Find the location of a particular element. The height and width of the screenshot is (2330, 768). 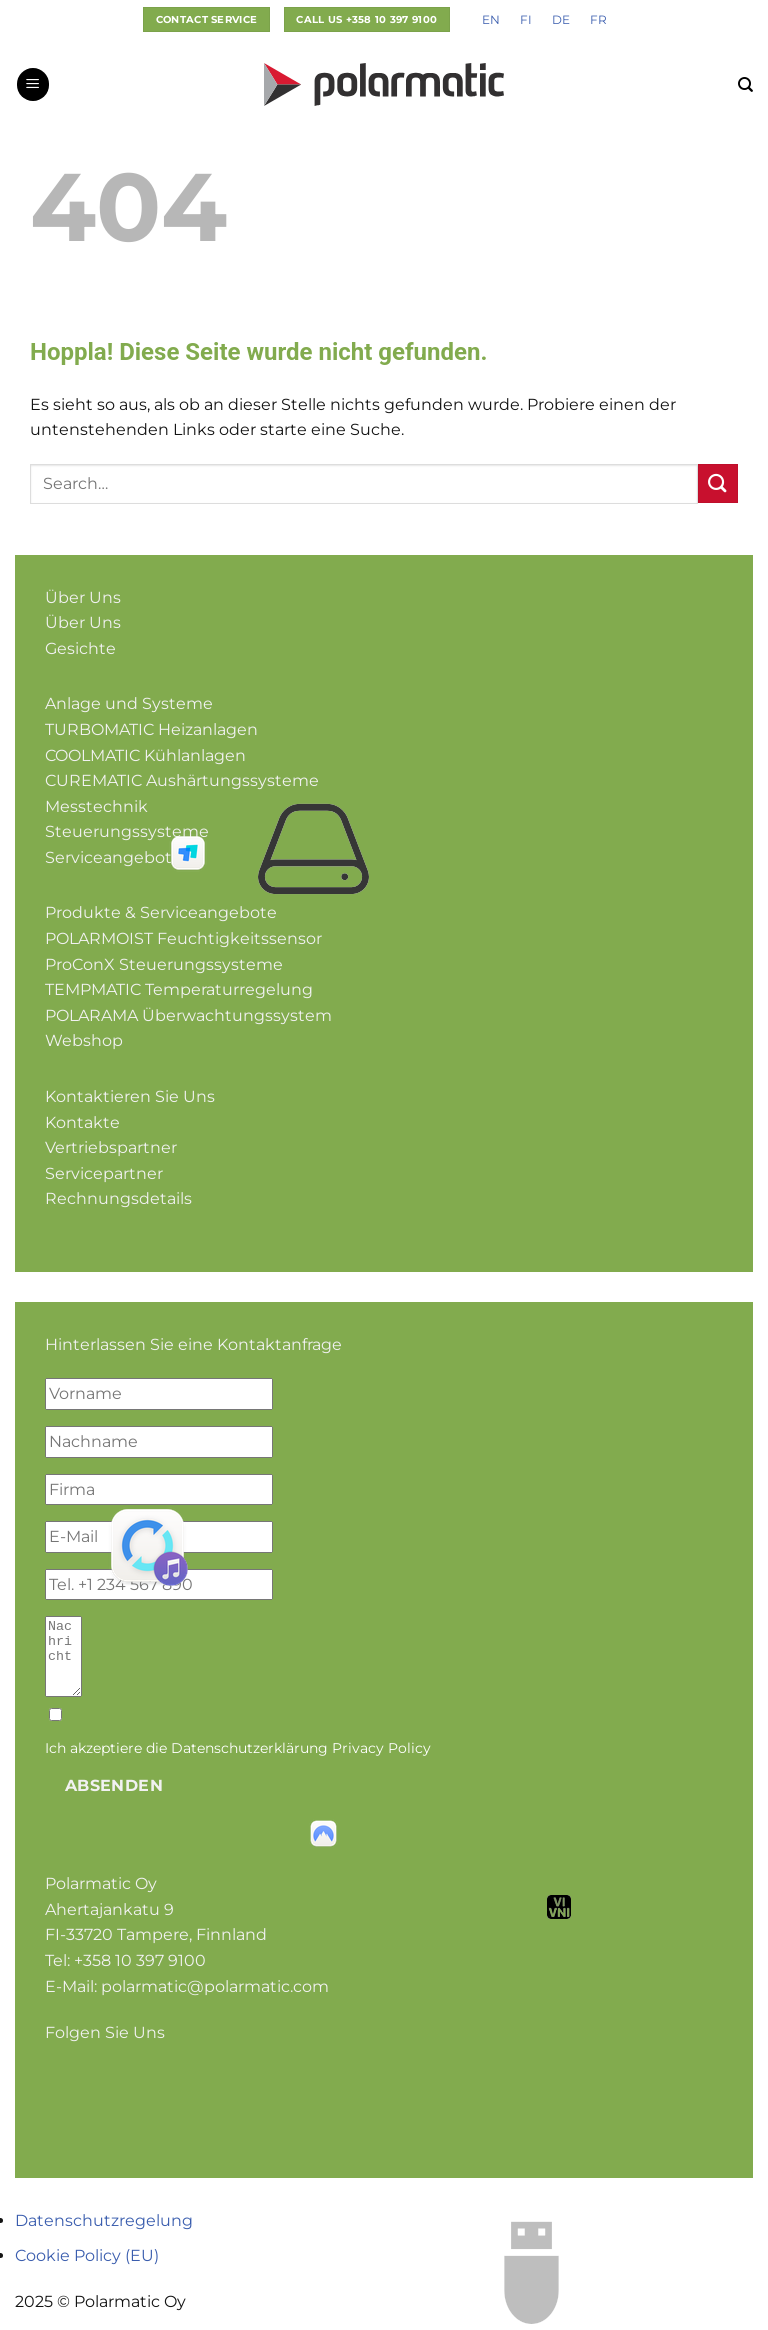

open nordvpn application is located at coordinates (323, 1833).